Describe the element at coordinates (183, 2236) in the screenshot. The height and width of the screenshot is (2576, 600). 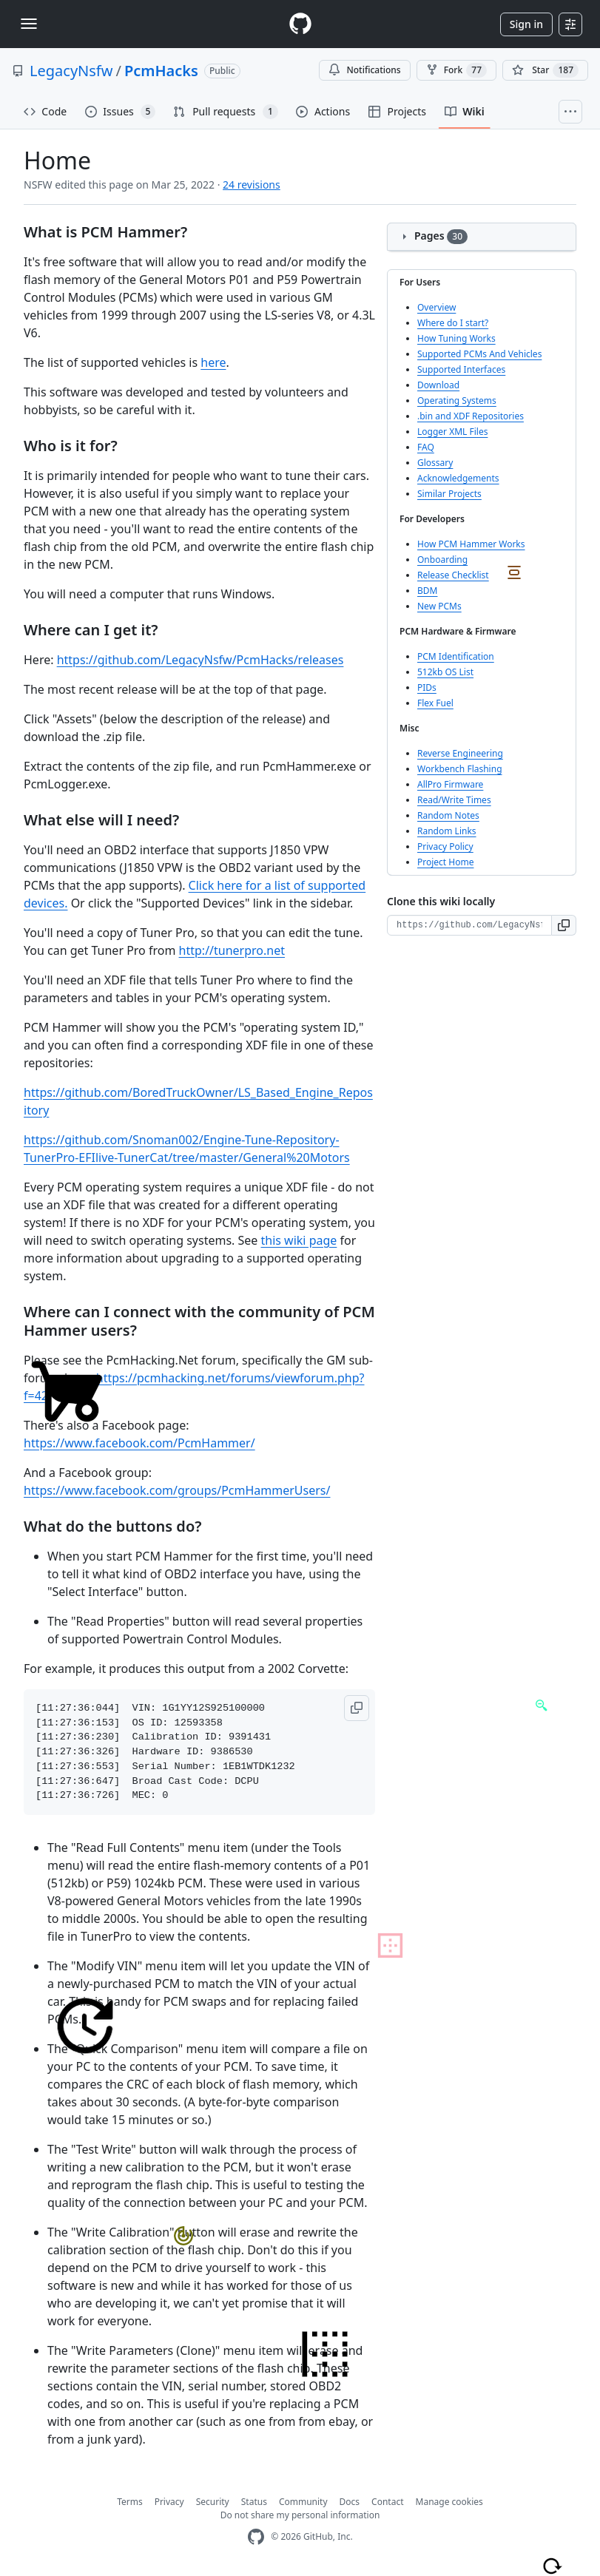
I see `view radar or scanning functionality` at that location.